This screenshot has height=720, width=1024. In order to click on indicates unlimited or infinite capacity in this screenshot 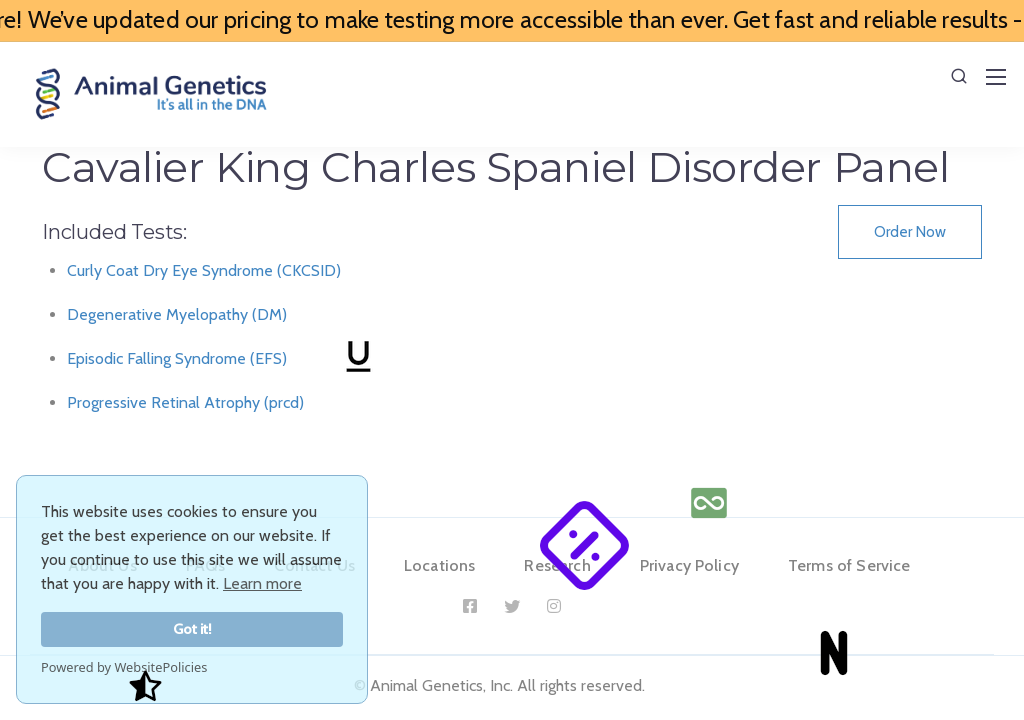, I will do `click(709, 503)`.